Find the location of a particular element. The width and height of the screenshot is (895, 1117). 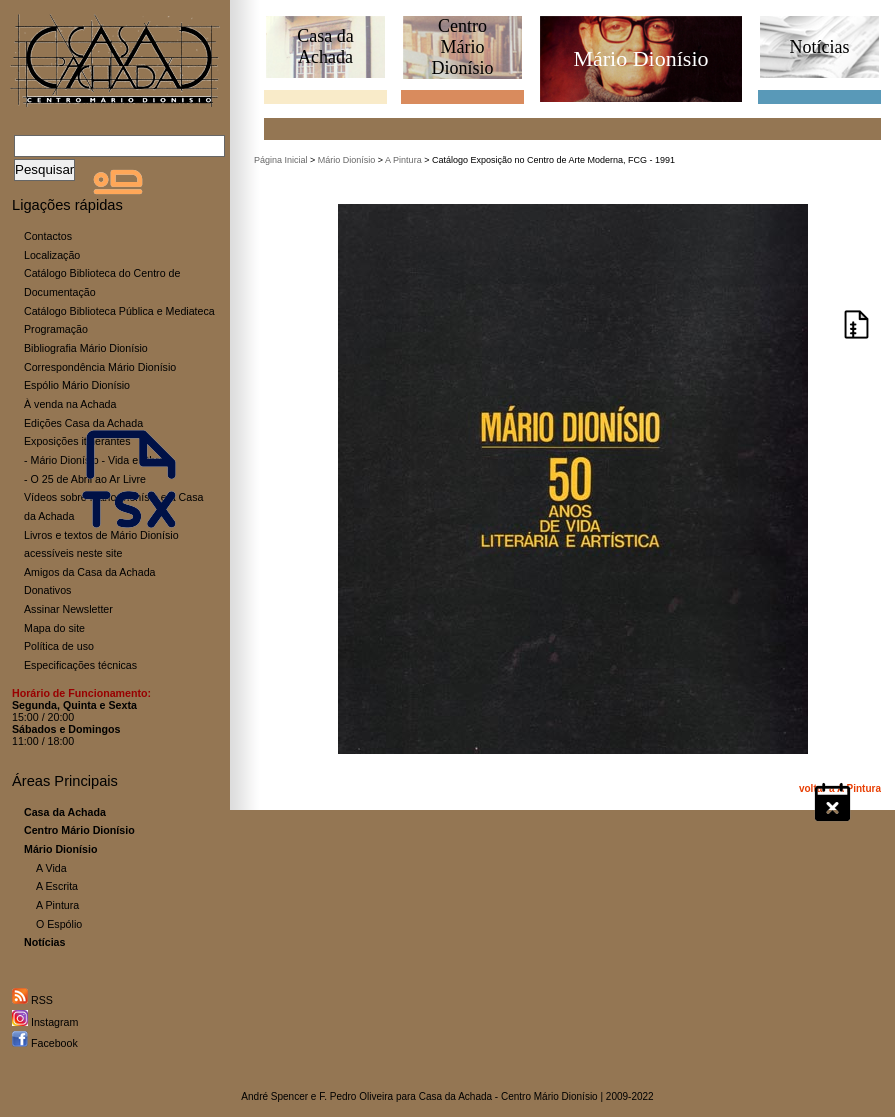

open a TypeScript JSX file is located at coordinates (131, 483).